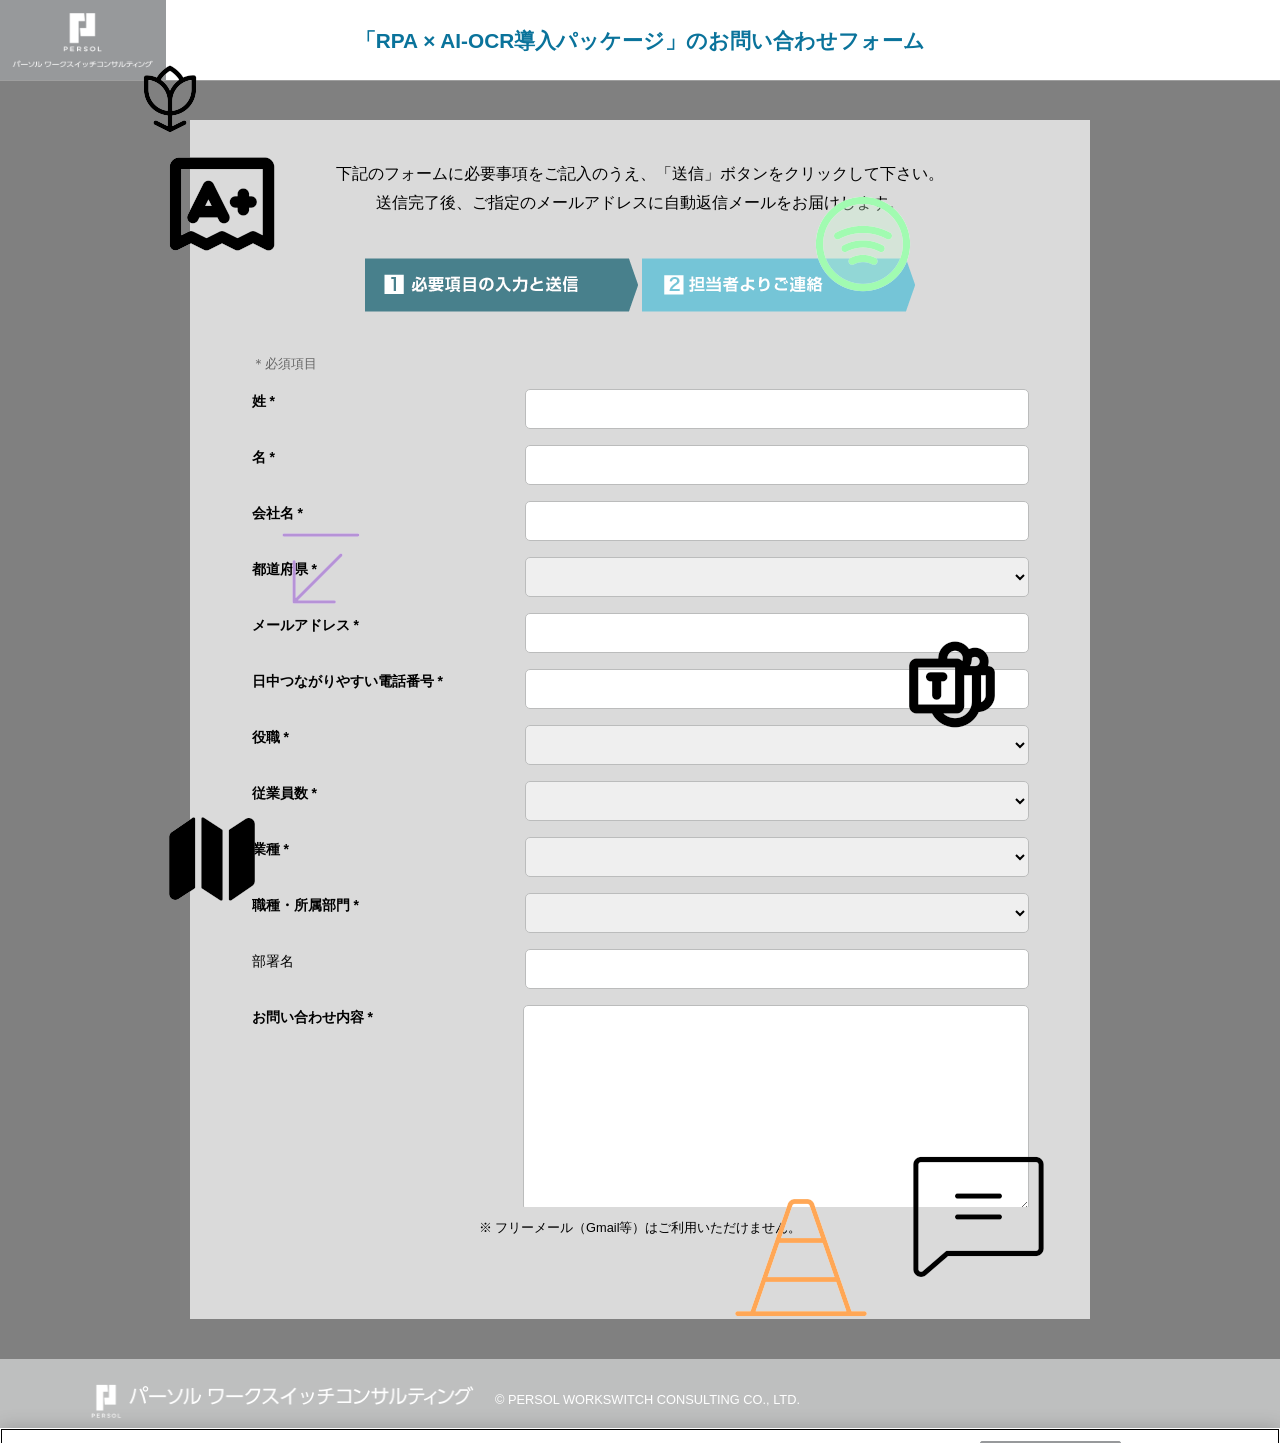 This screenshot has height=1443, width=1280. I want to click on access garden or plant care features, so click(170, 99).